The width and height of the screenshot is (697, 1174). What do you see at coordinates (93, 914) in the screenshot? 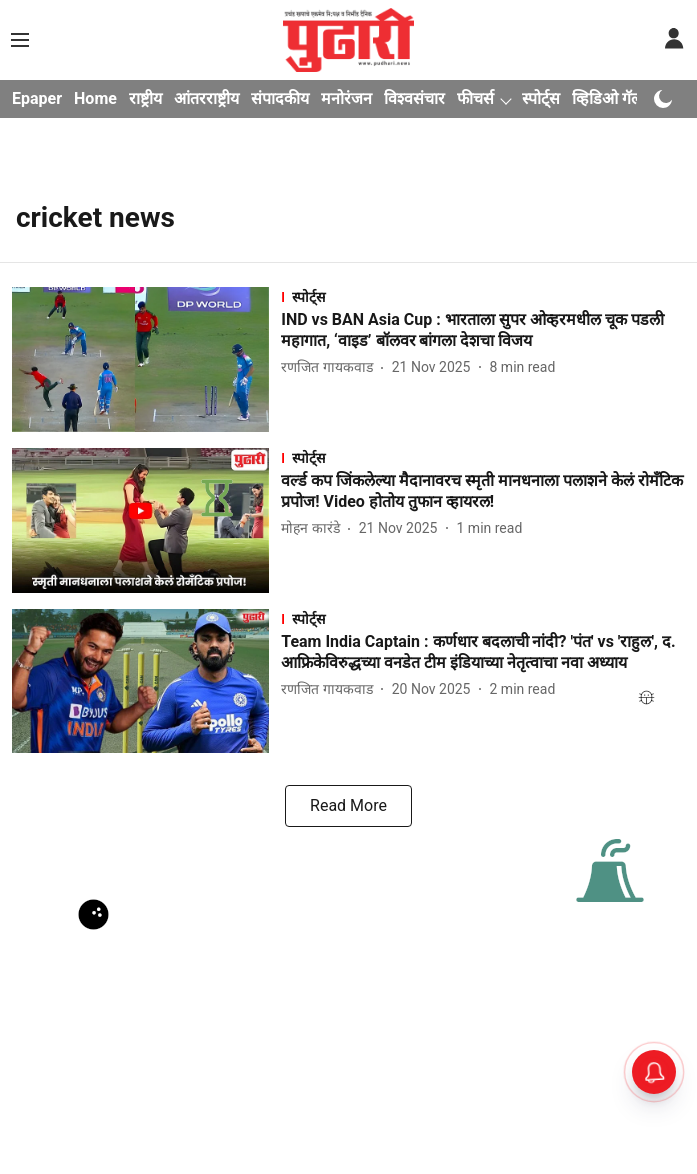
I see `access bowling or sports games` at bounding box center [93, 914].